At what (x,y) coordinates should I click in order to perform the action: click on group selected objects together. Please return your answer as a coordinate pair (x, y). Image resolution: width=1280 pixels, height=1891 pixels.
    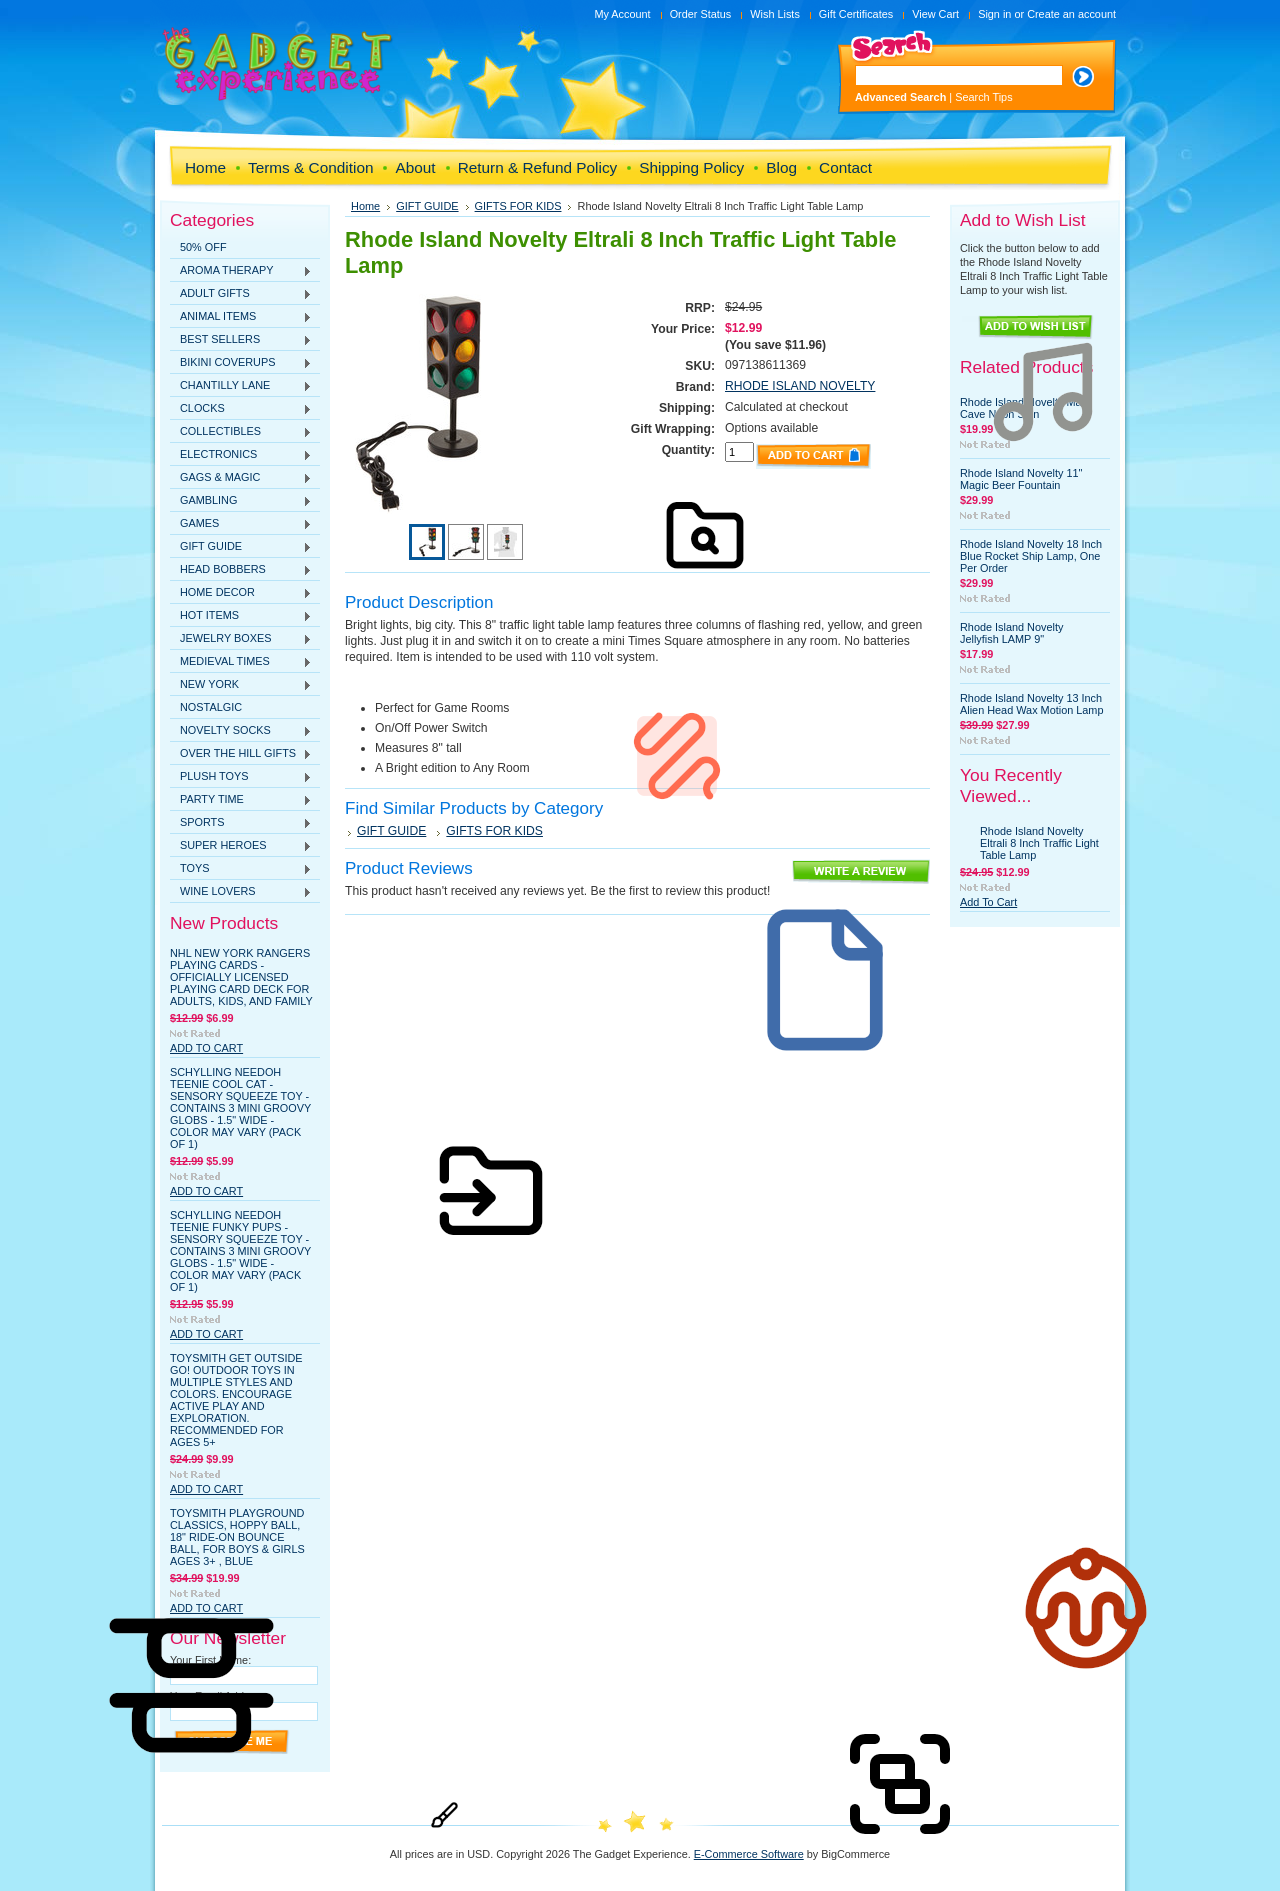
    Looking at the image, I should click on (900, 1784).